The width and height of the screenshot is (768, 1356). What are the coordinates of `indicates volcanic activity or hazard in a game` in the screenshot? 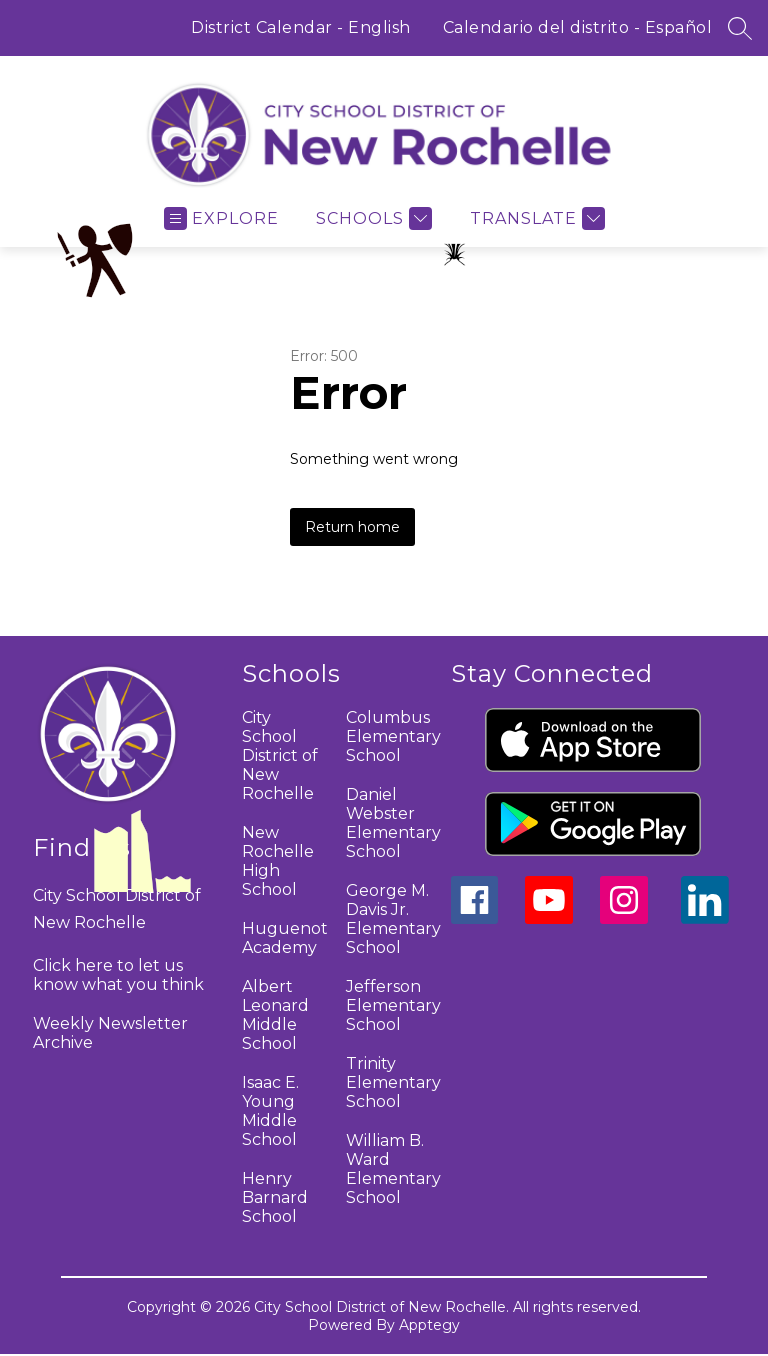 It's located at (454, 254).